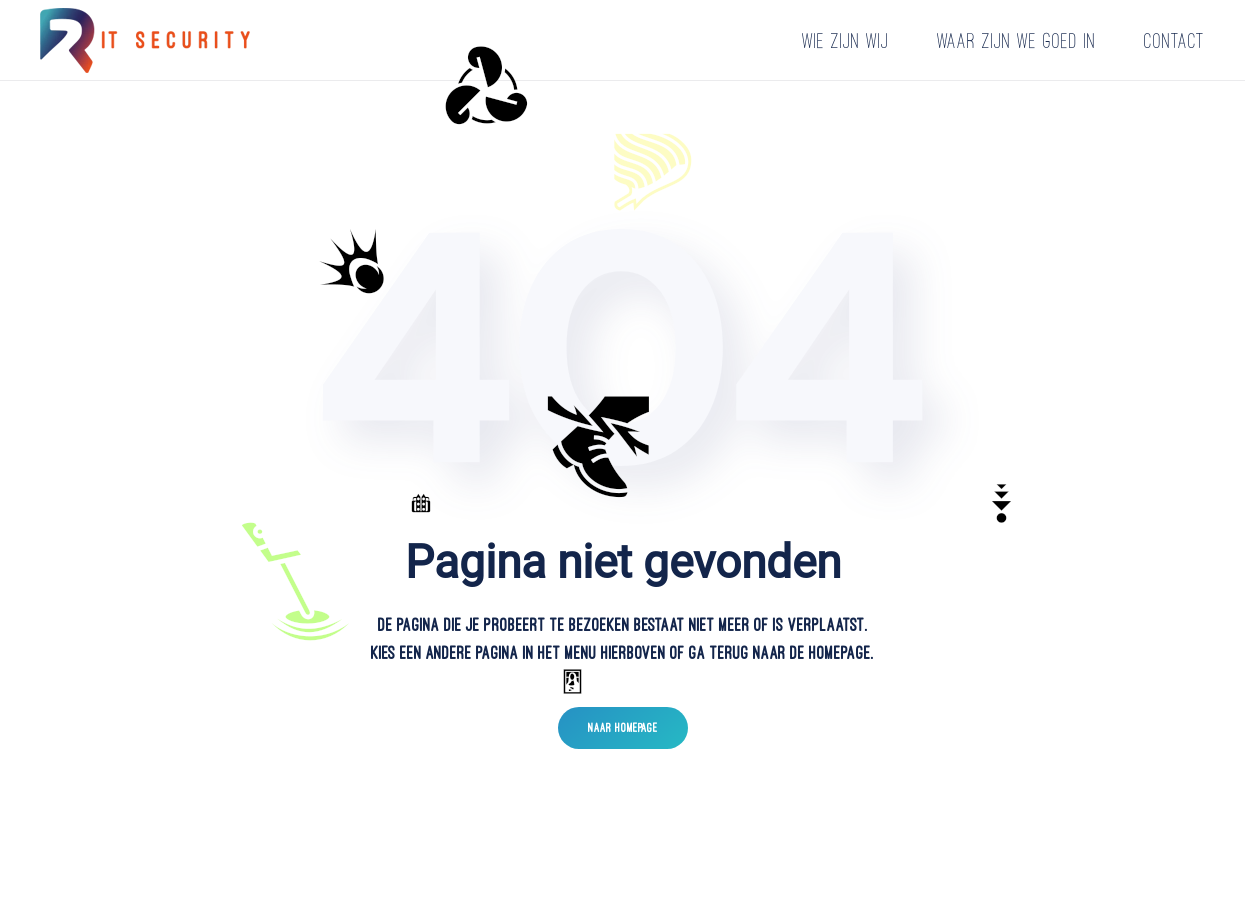 This screenshot has width=1245, height=897. I want to click on collect or view shell items in game inventory, so click(486, 87).